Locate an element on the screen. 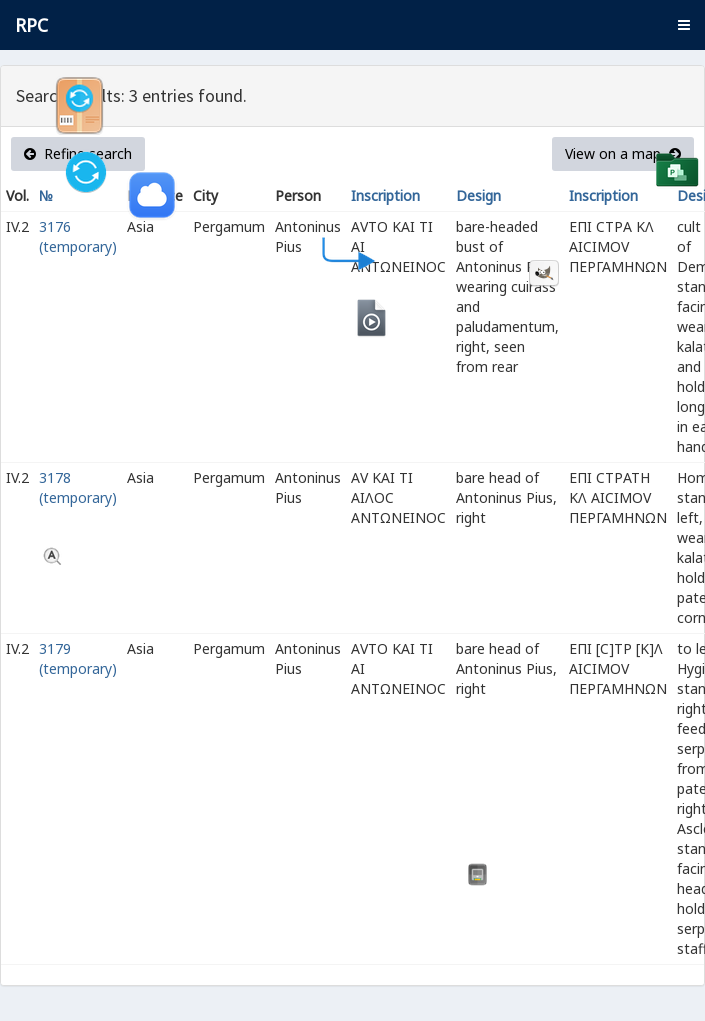  forward this email to another recipient is located at coordinates (349, 253).